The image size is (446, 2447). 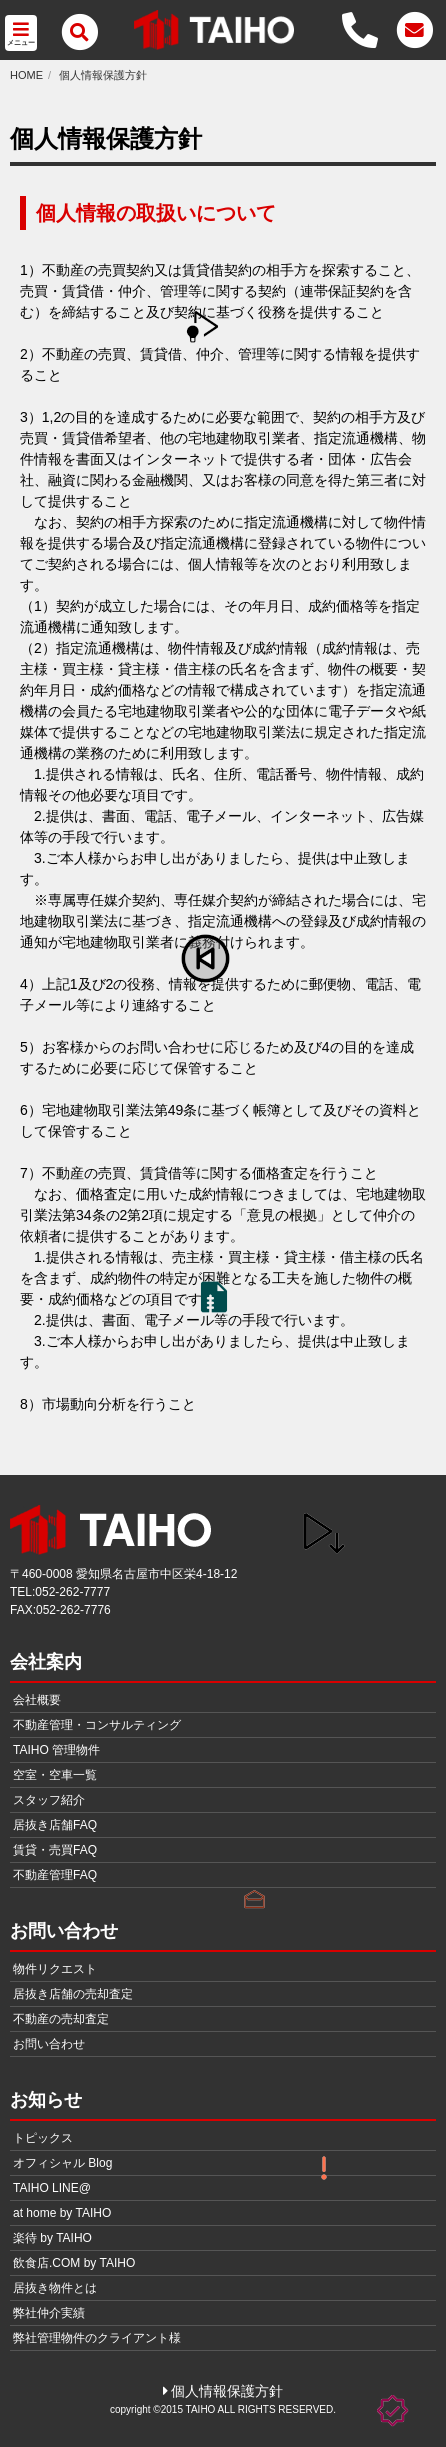 I want to click on skip to previous track, so click(x=205, y=958).